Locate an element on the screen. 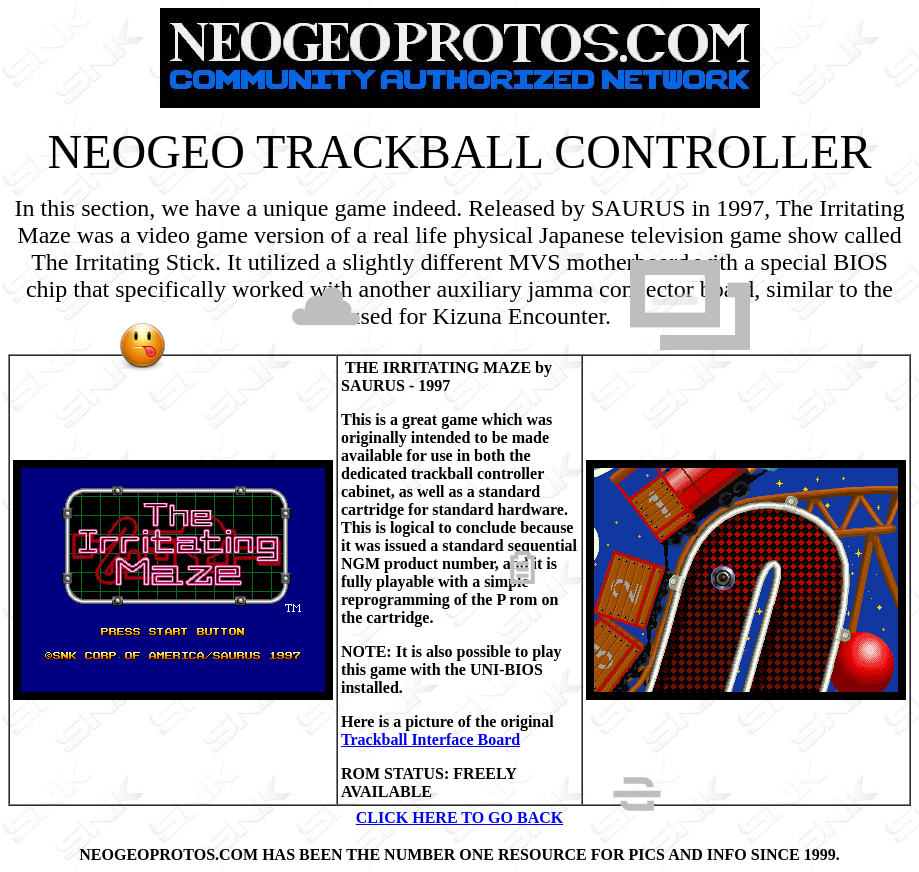 This screenshot has height=872, width=919. apply strikethrough formatting to selected text is located at coordinates (637, 794).